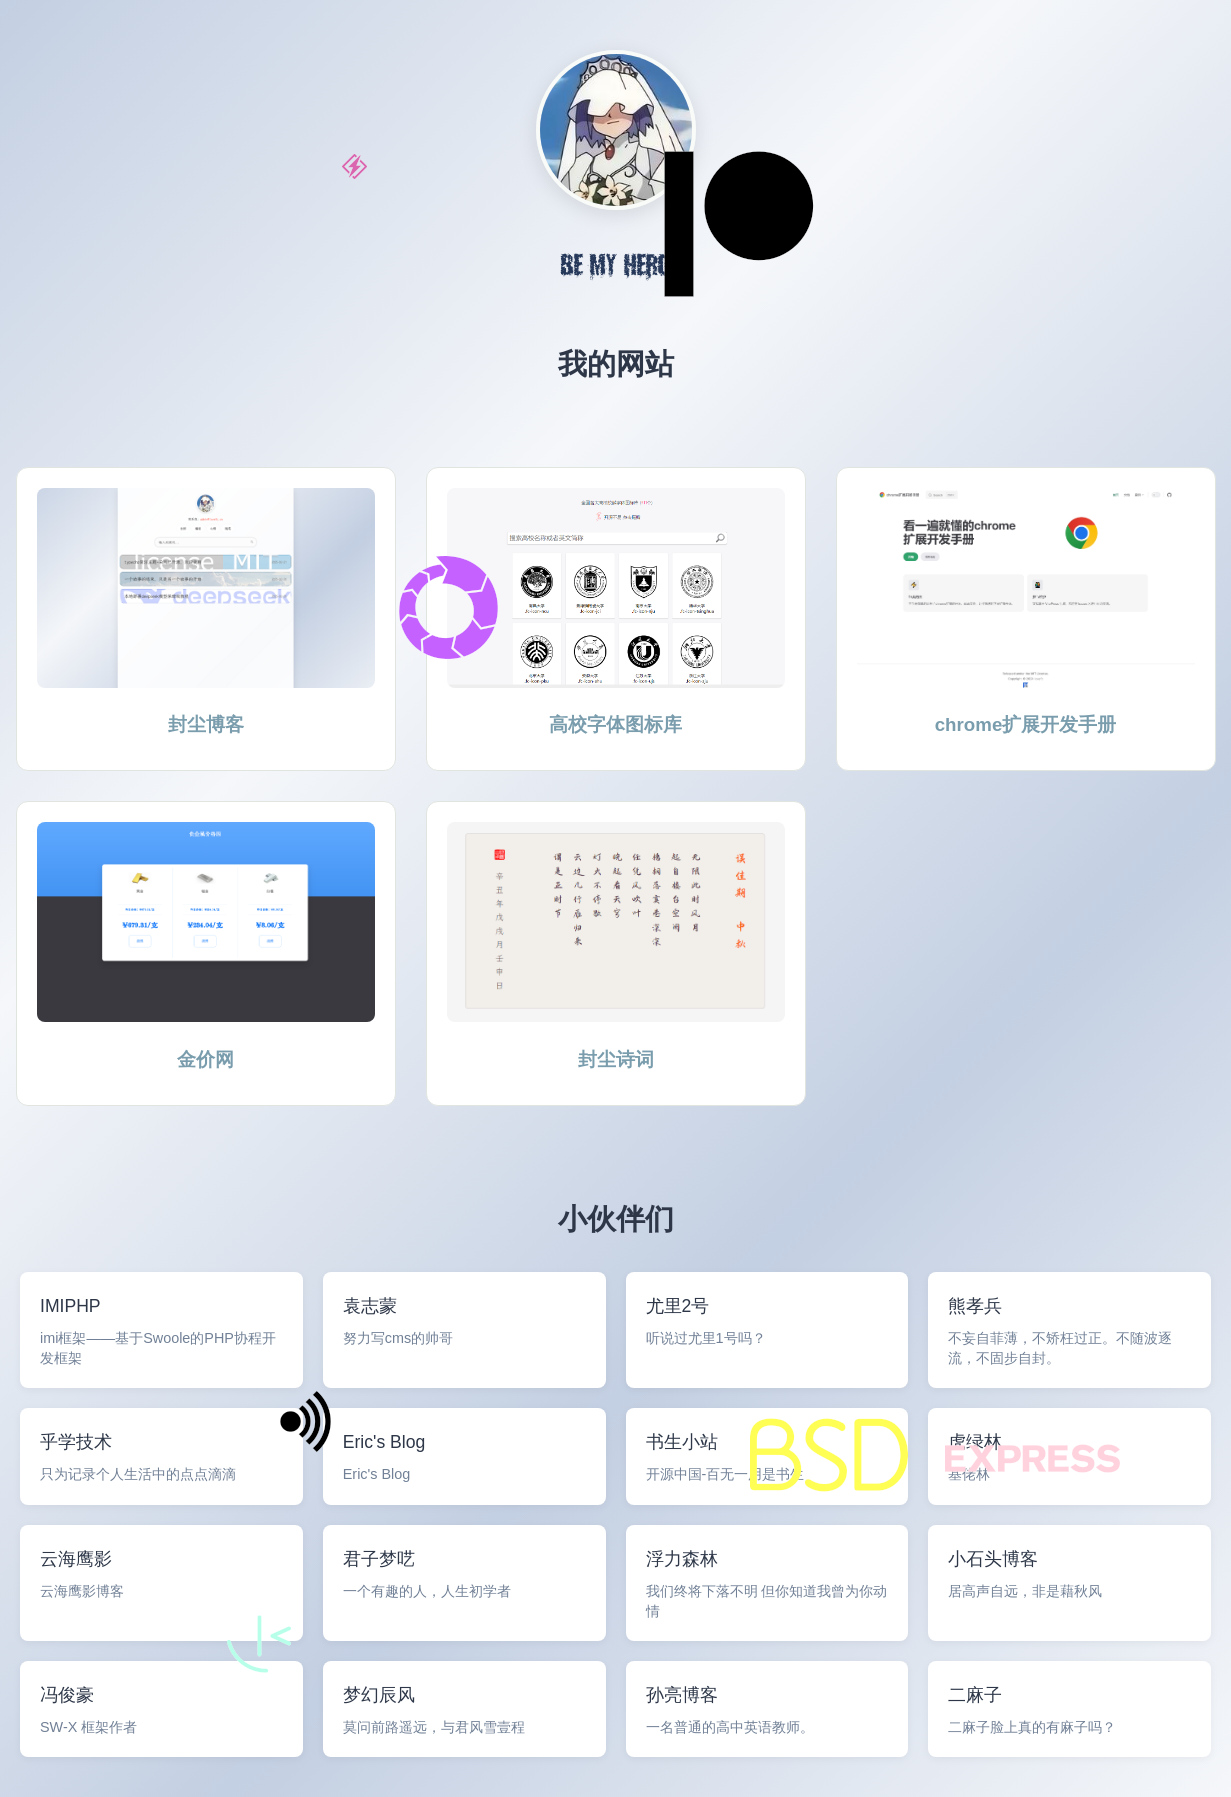  What do you see at coordinates (354, 166) in the screenshot?
I see `honeybadger application monitoring service logo` at bounding box center [354, 166].